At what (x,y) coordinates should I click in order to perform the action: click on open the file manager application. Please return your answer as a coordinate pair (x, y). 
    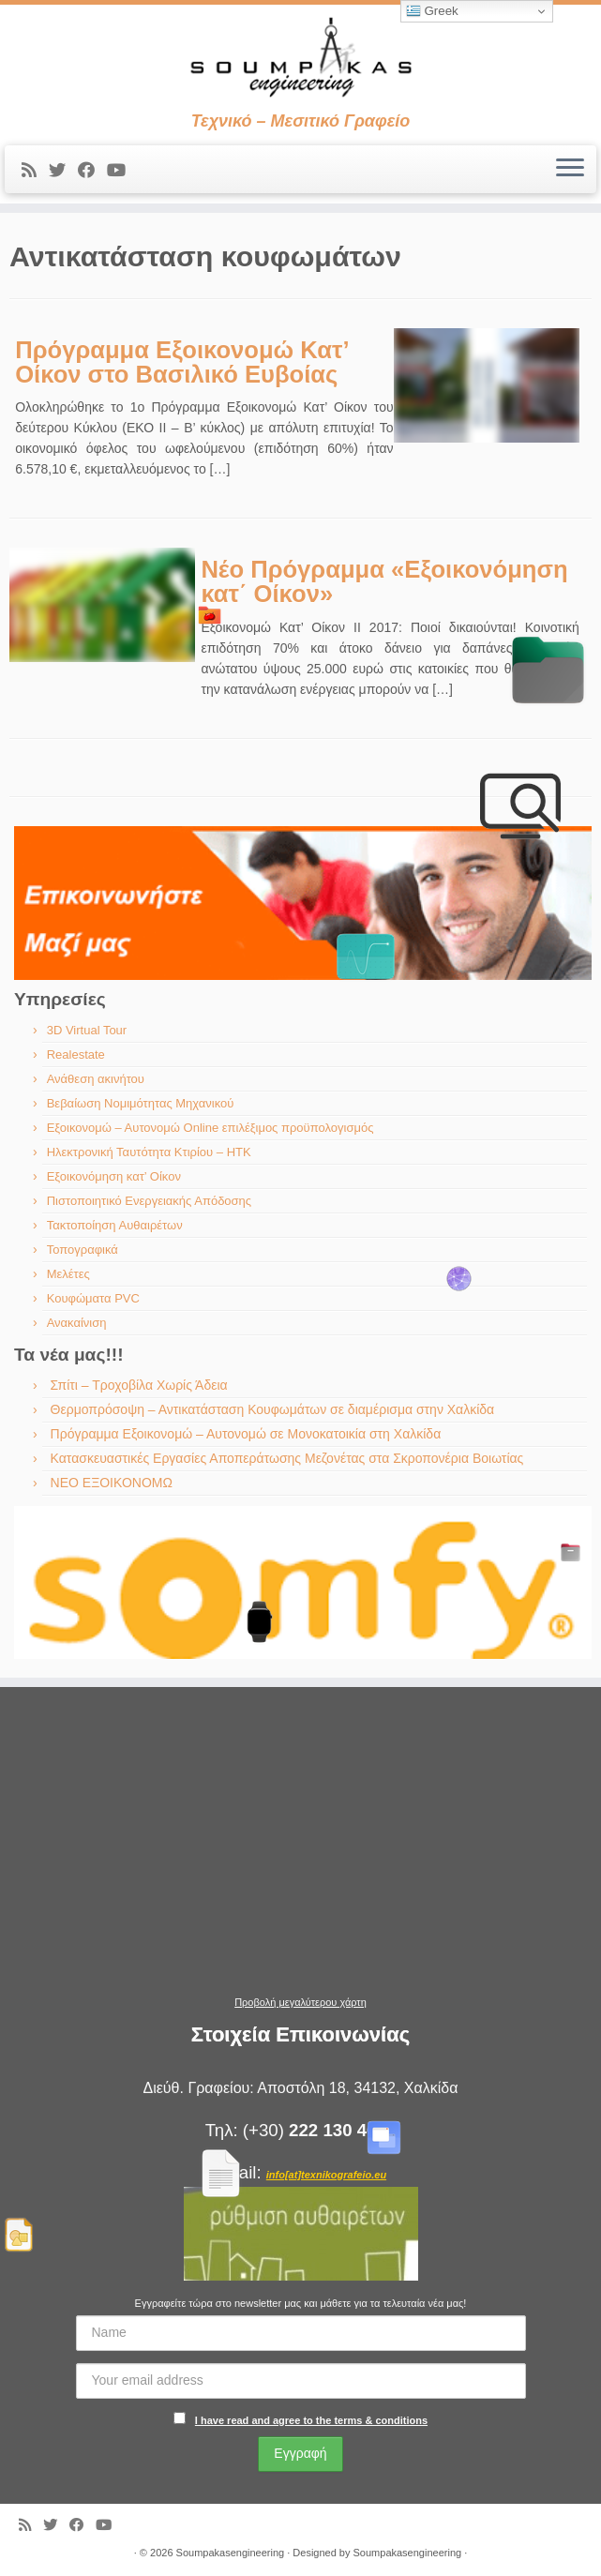
    Looking at the image, I should click on (570, 1552).